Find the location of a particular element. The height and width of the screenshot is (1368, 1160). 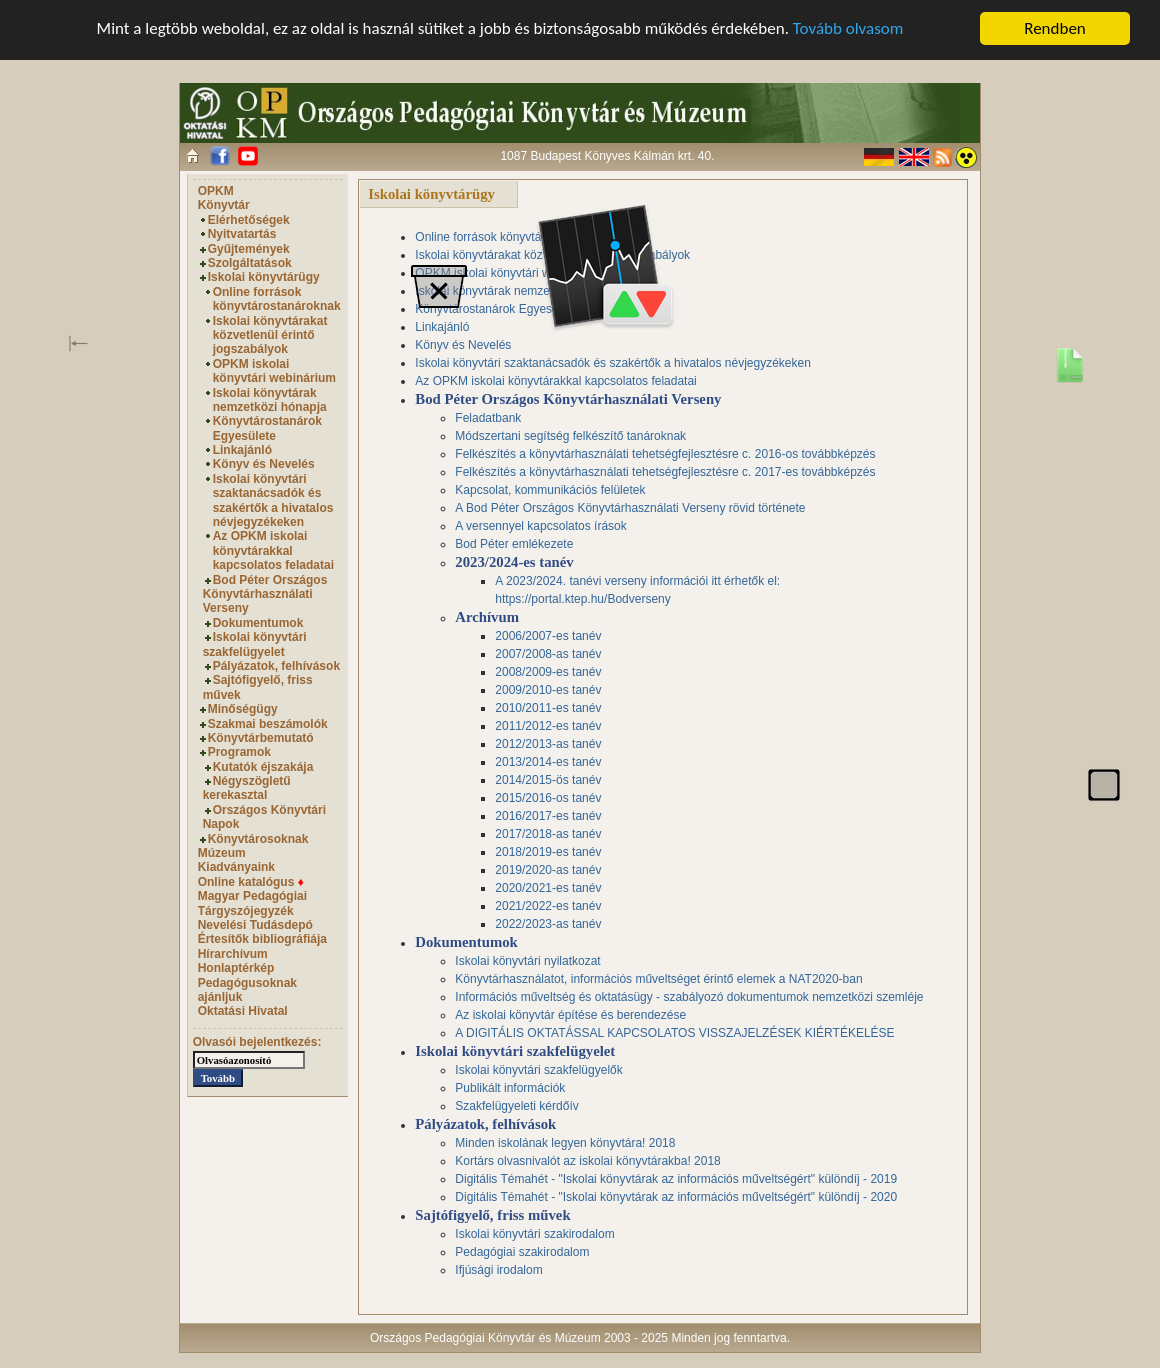

access junk mail folder is located at coordinates (439, 284).